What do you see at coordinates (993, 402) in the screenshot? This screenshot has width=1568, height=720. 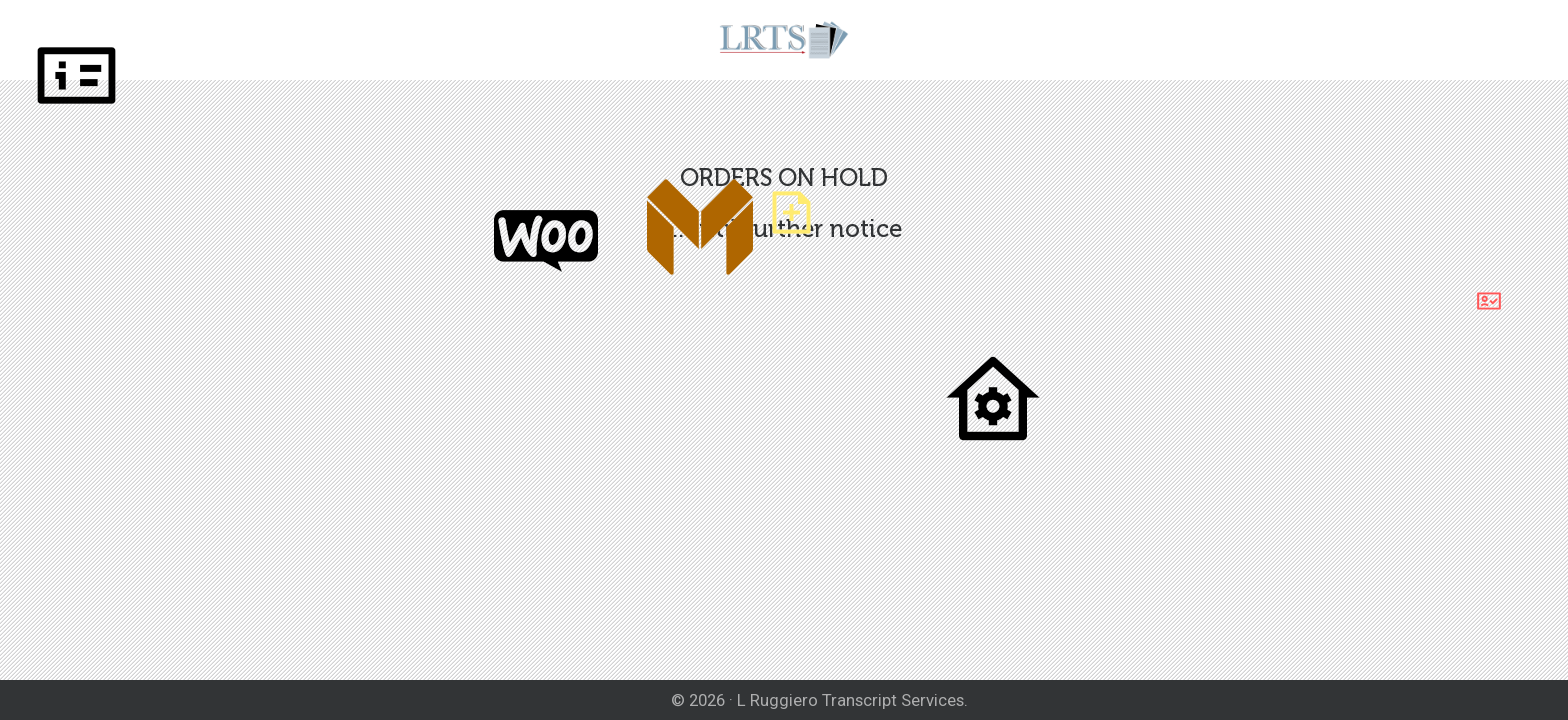 I see `access home settings` at bounding box center [993, 402].